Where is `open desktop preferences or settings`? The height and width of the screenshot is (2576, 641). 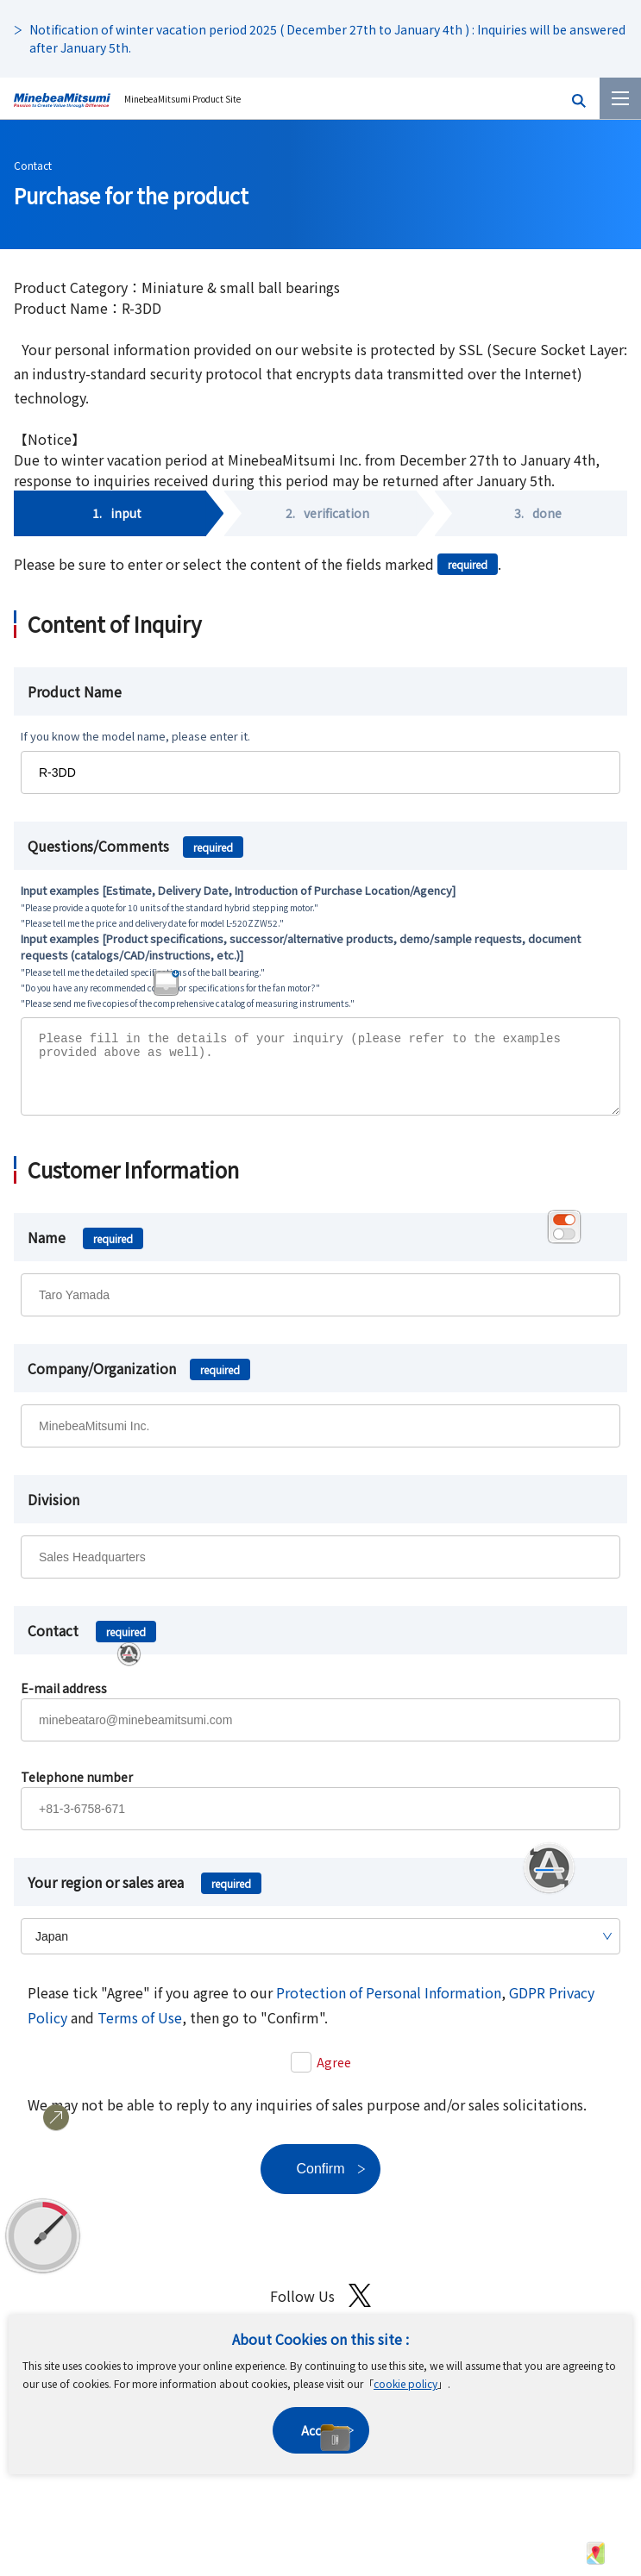 open desktop preferences or settings is located at coordinates (564, 1227).